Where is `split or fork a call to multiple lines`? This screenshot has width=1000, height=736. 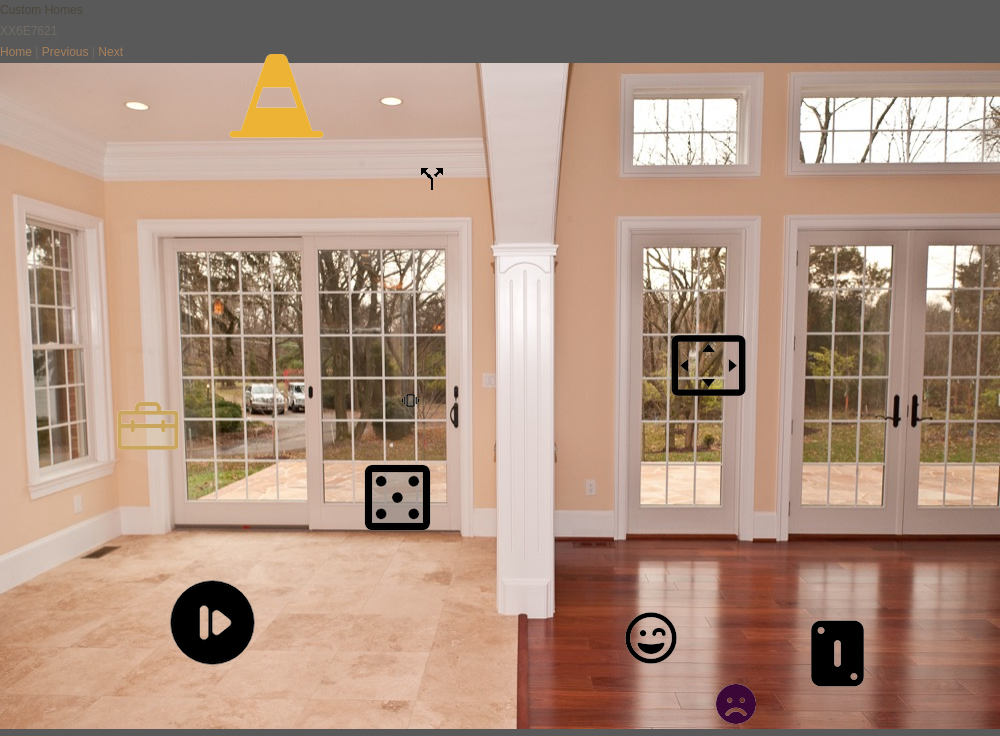 split or fork a call to multiple lines is located at coordinates (432, 179).